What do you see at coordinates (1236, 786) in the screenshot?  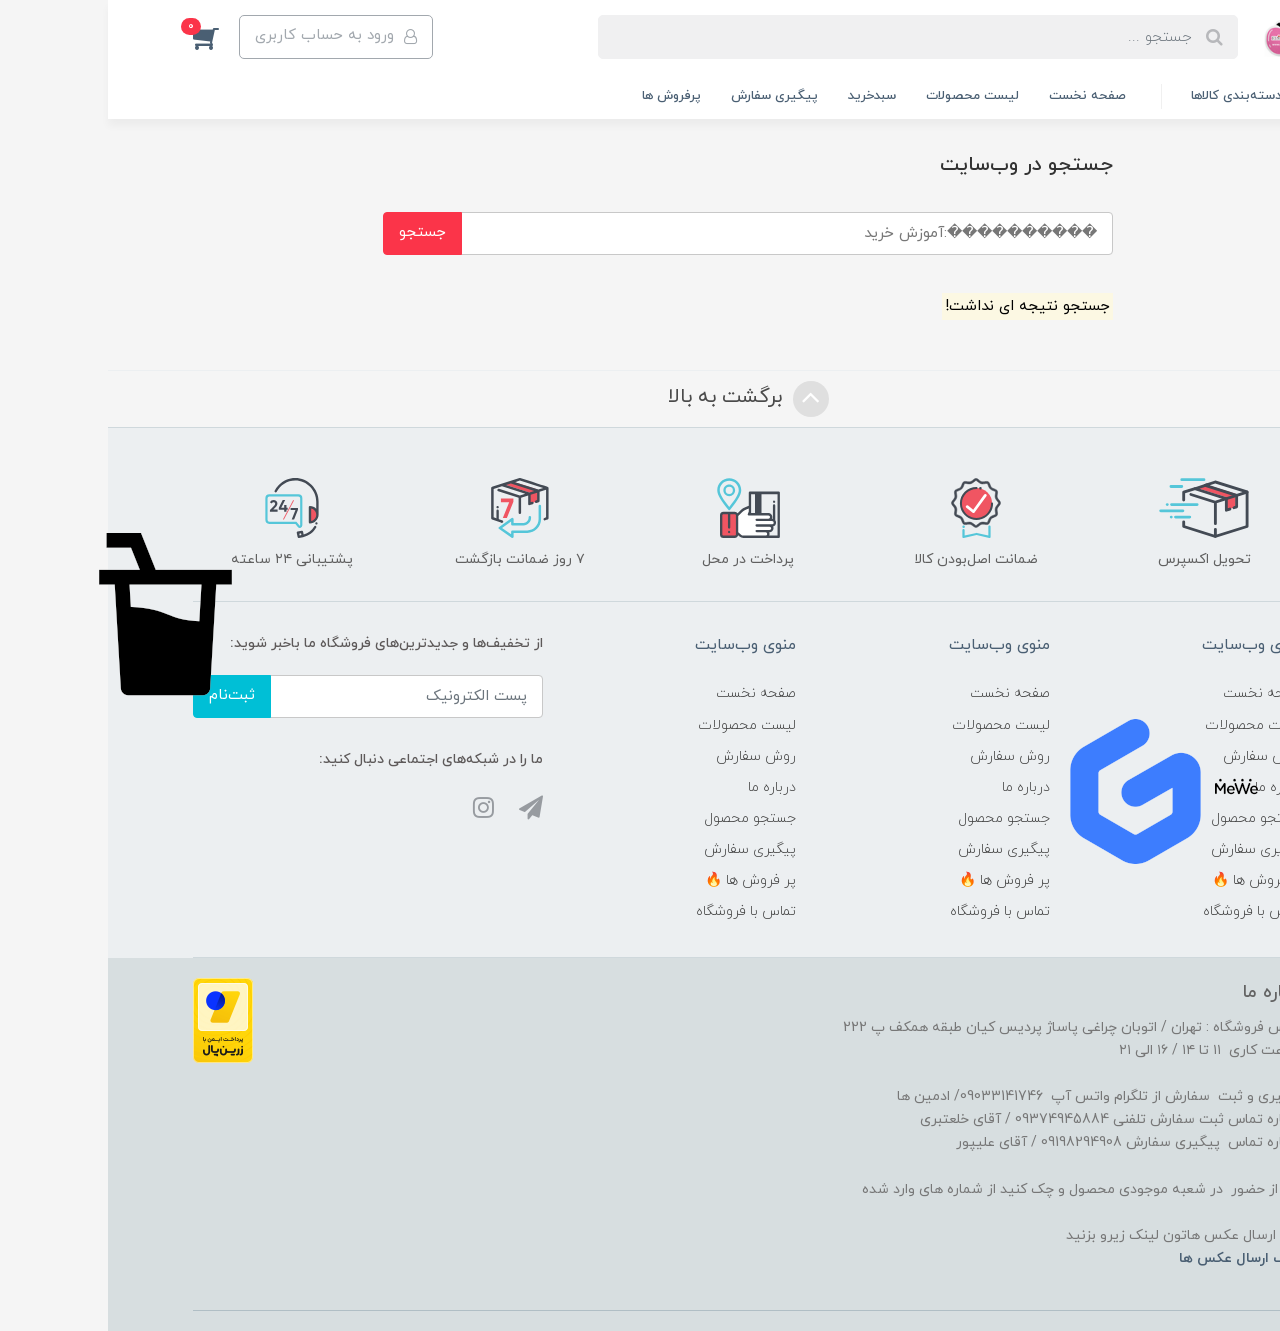 I see `open the MeWe social network app` at bounding box center [1236, 786].